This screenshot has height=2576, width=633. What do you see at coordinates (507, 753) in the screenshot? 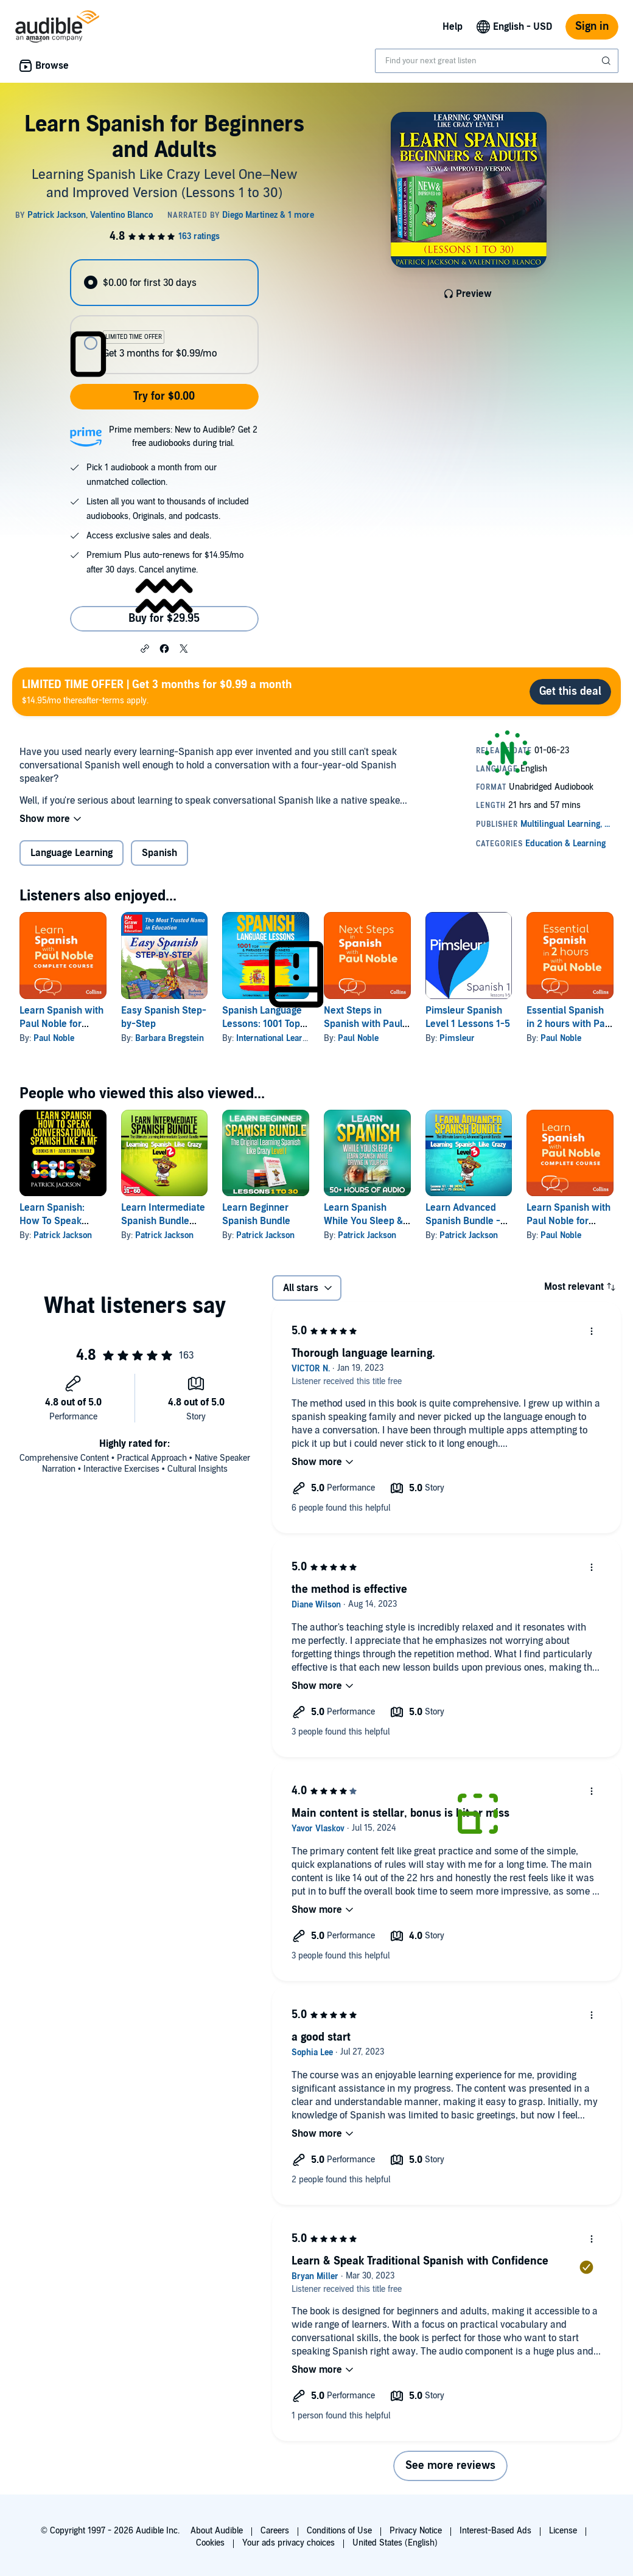
I see `indicates a draft or pending status for an item` at bounding box center [507, 753].